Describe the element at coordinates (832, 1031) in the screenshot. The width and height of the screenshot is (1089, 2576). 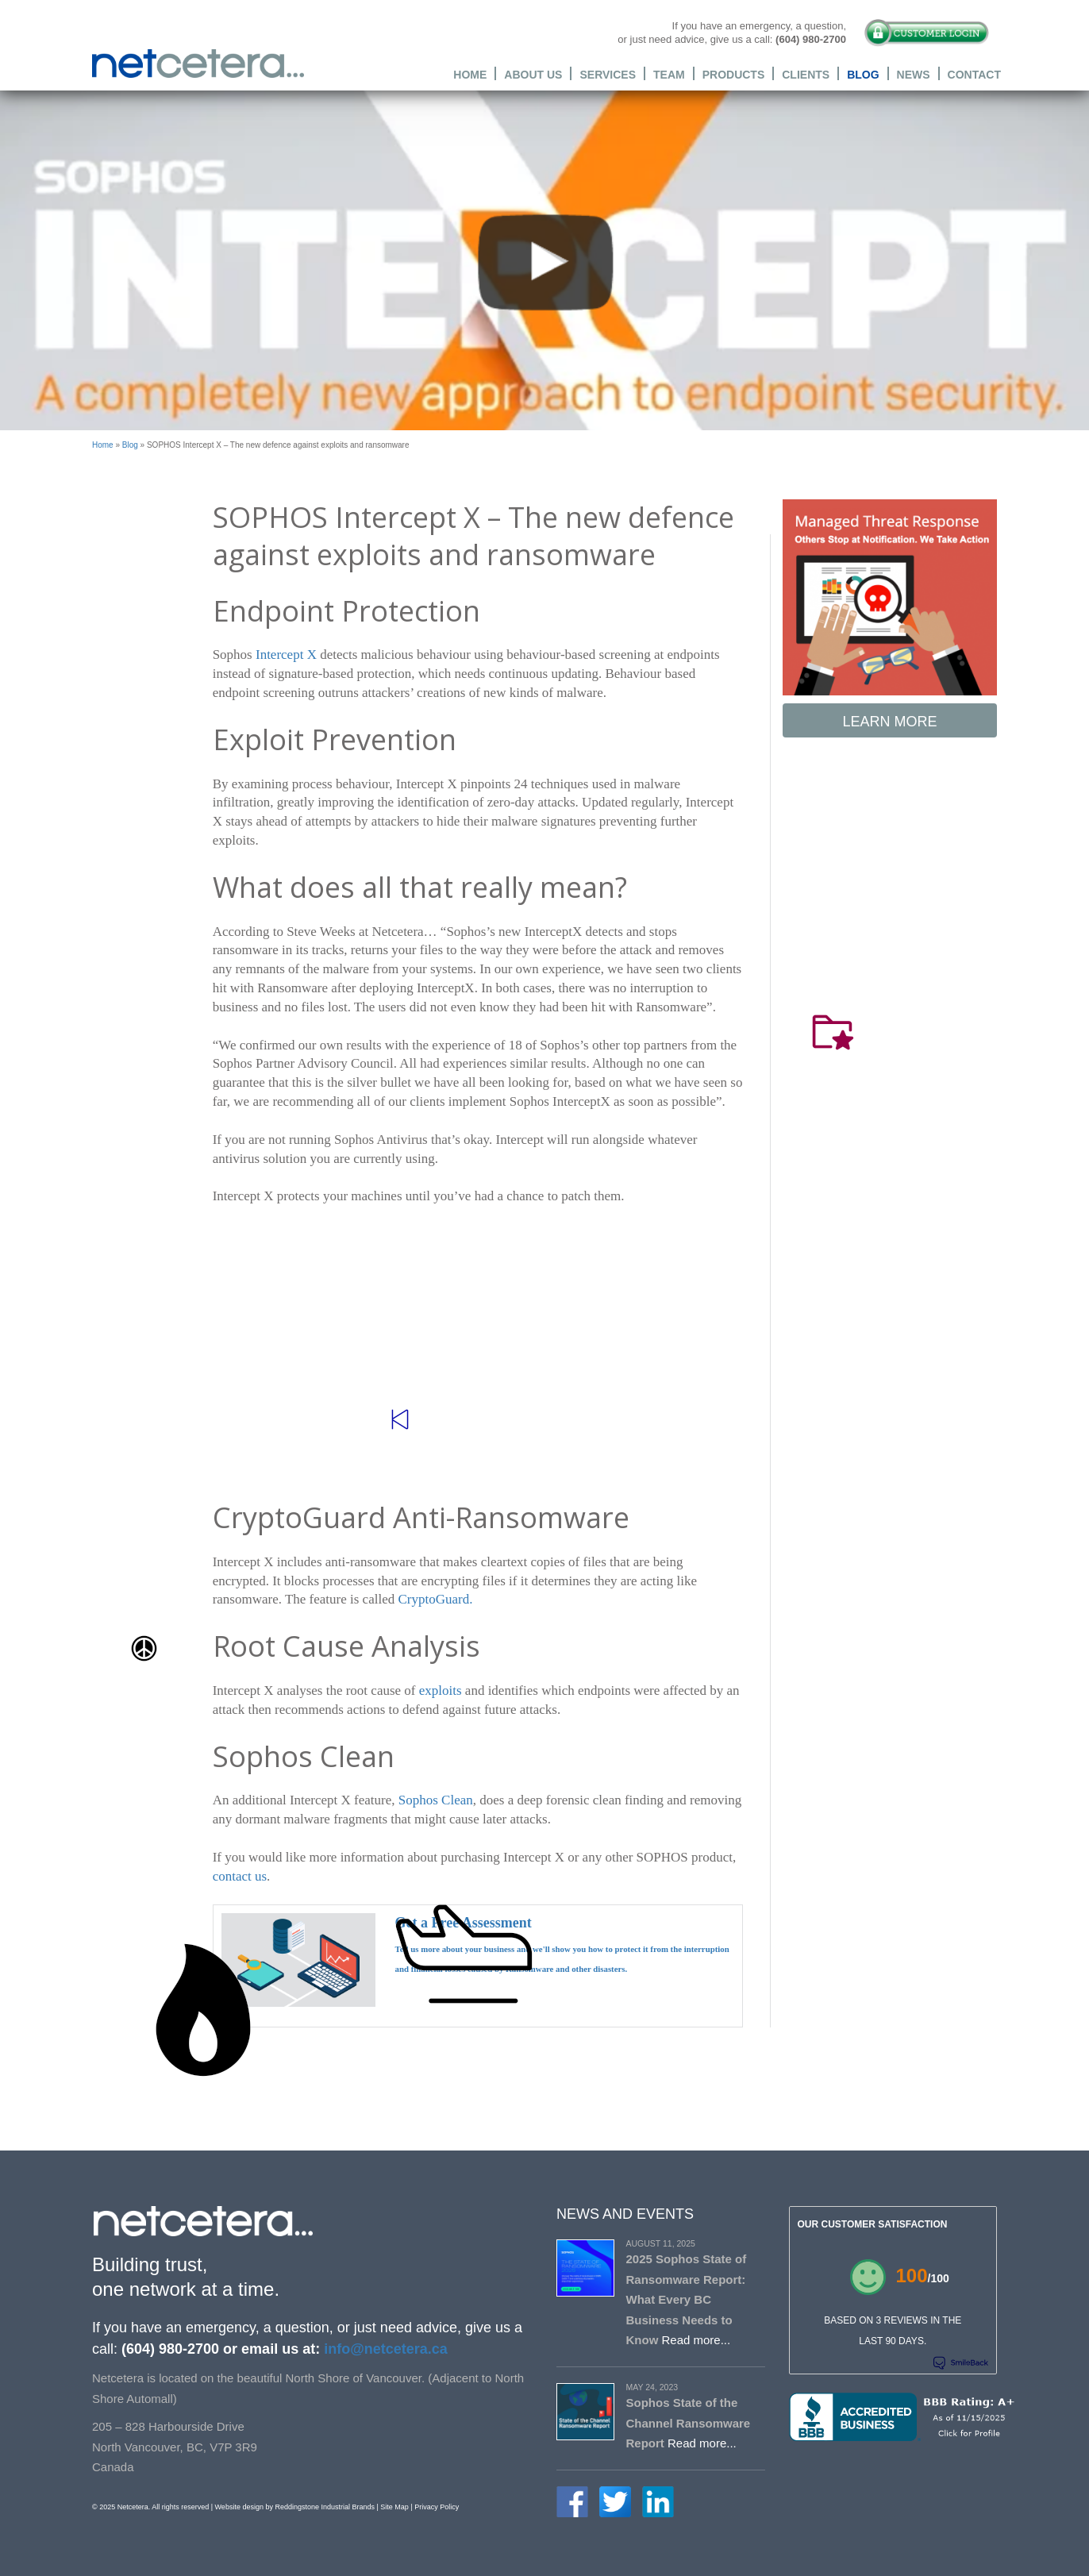
I see `access your starred or favorite files` at that location.